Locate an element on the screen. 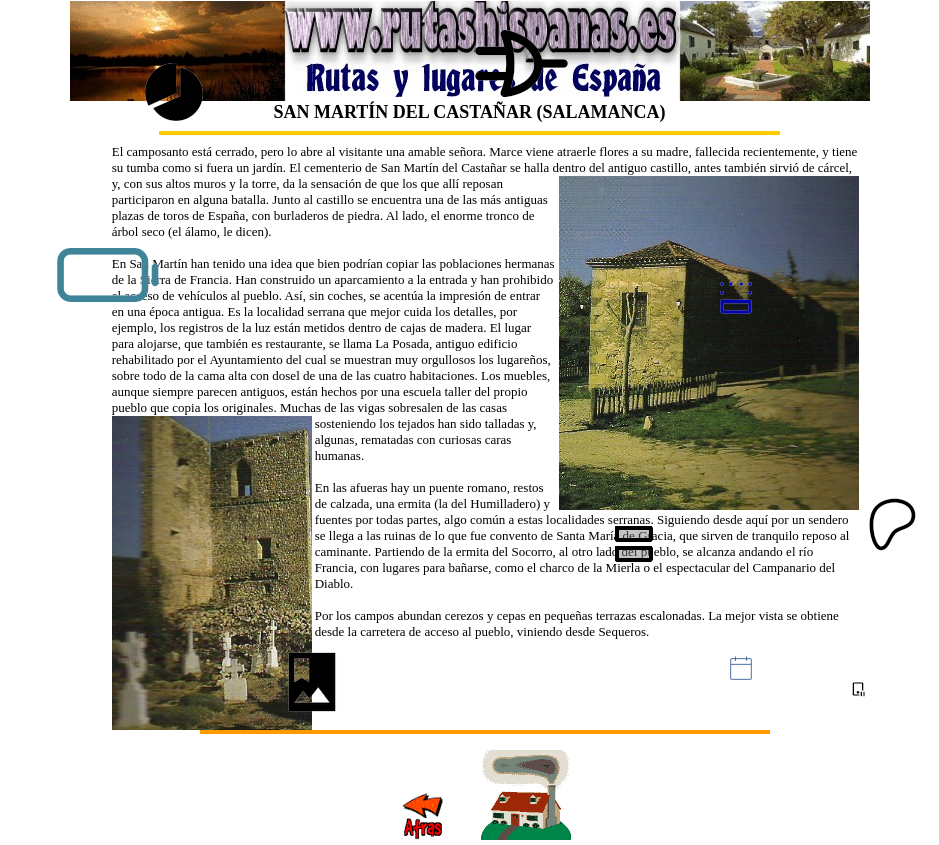 The height and width of the screenshot is (845, 939). view agenda or schedule items is located at coordinates (635, 544).